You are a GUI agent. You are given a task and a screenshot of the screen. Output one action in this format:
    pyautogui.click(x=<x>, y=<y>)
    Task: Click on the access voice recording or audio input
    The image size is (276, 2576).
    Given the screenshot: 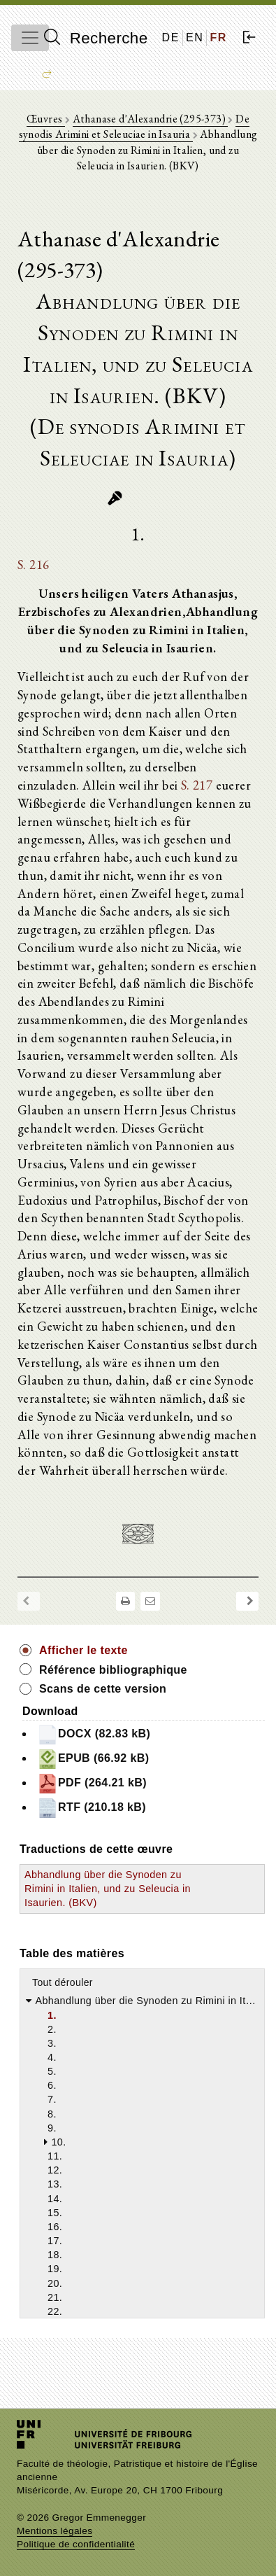 What is the action you would take?
    pyautogui.click(x=115, y=498)
    